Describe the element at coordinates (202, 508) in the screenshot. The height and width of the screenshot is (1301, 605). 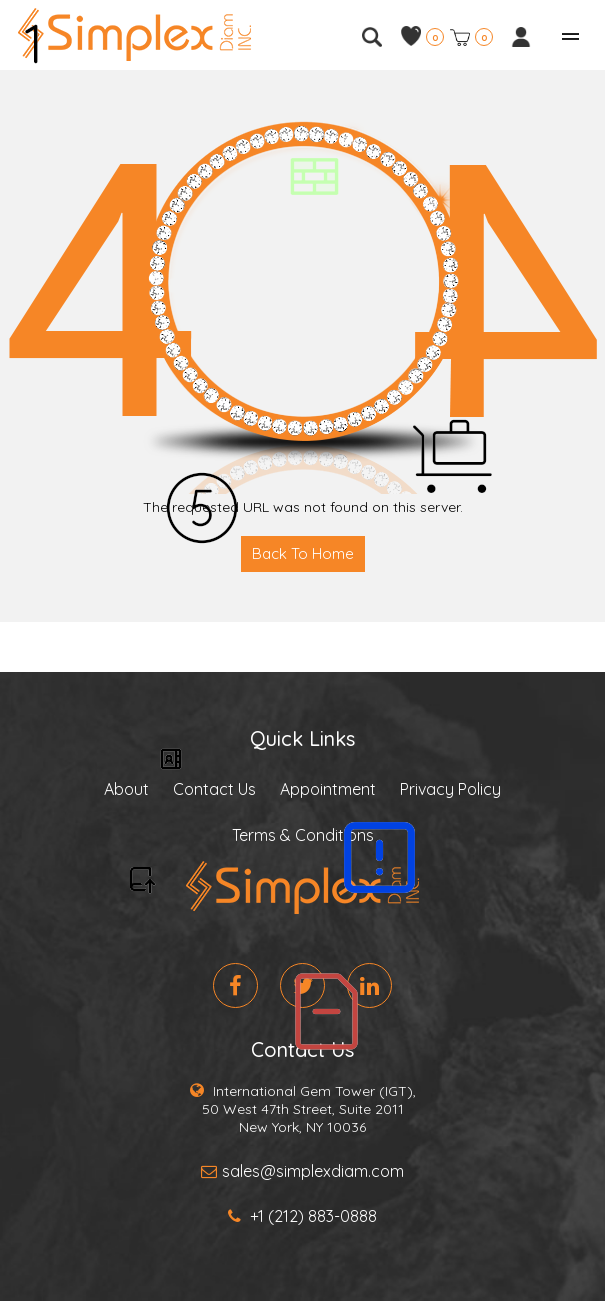
I see `indicates step 5 in a multi-step process` at that location.